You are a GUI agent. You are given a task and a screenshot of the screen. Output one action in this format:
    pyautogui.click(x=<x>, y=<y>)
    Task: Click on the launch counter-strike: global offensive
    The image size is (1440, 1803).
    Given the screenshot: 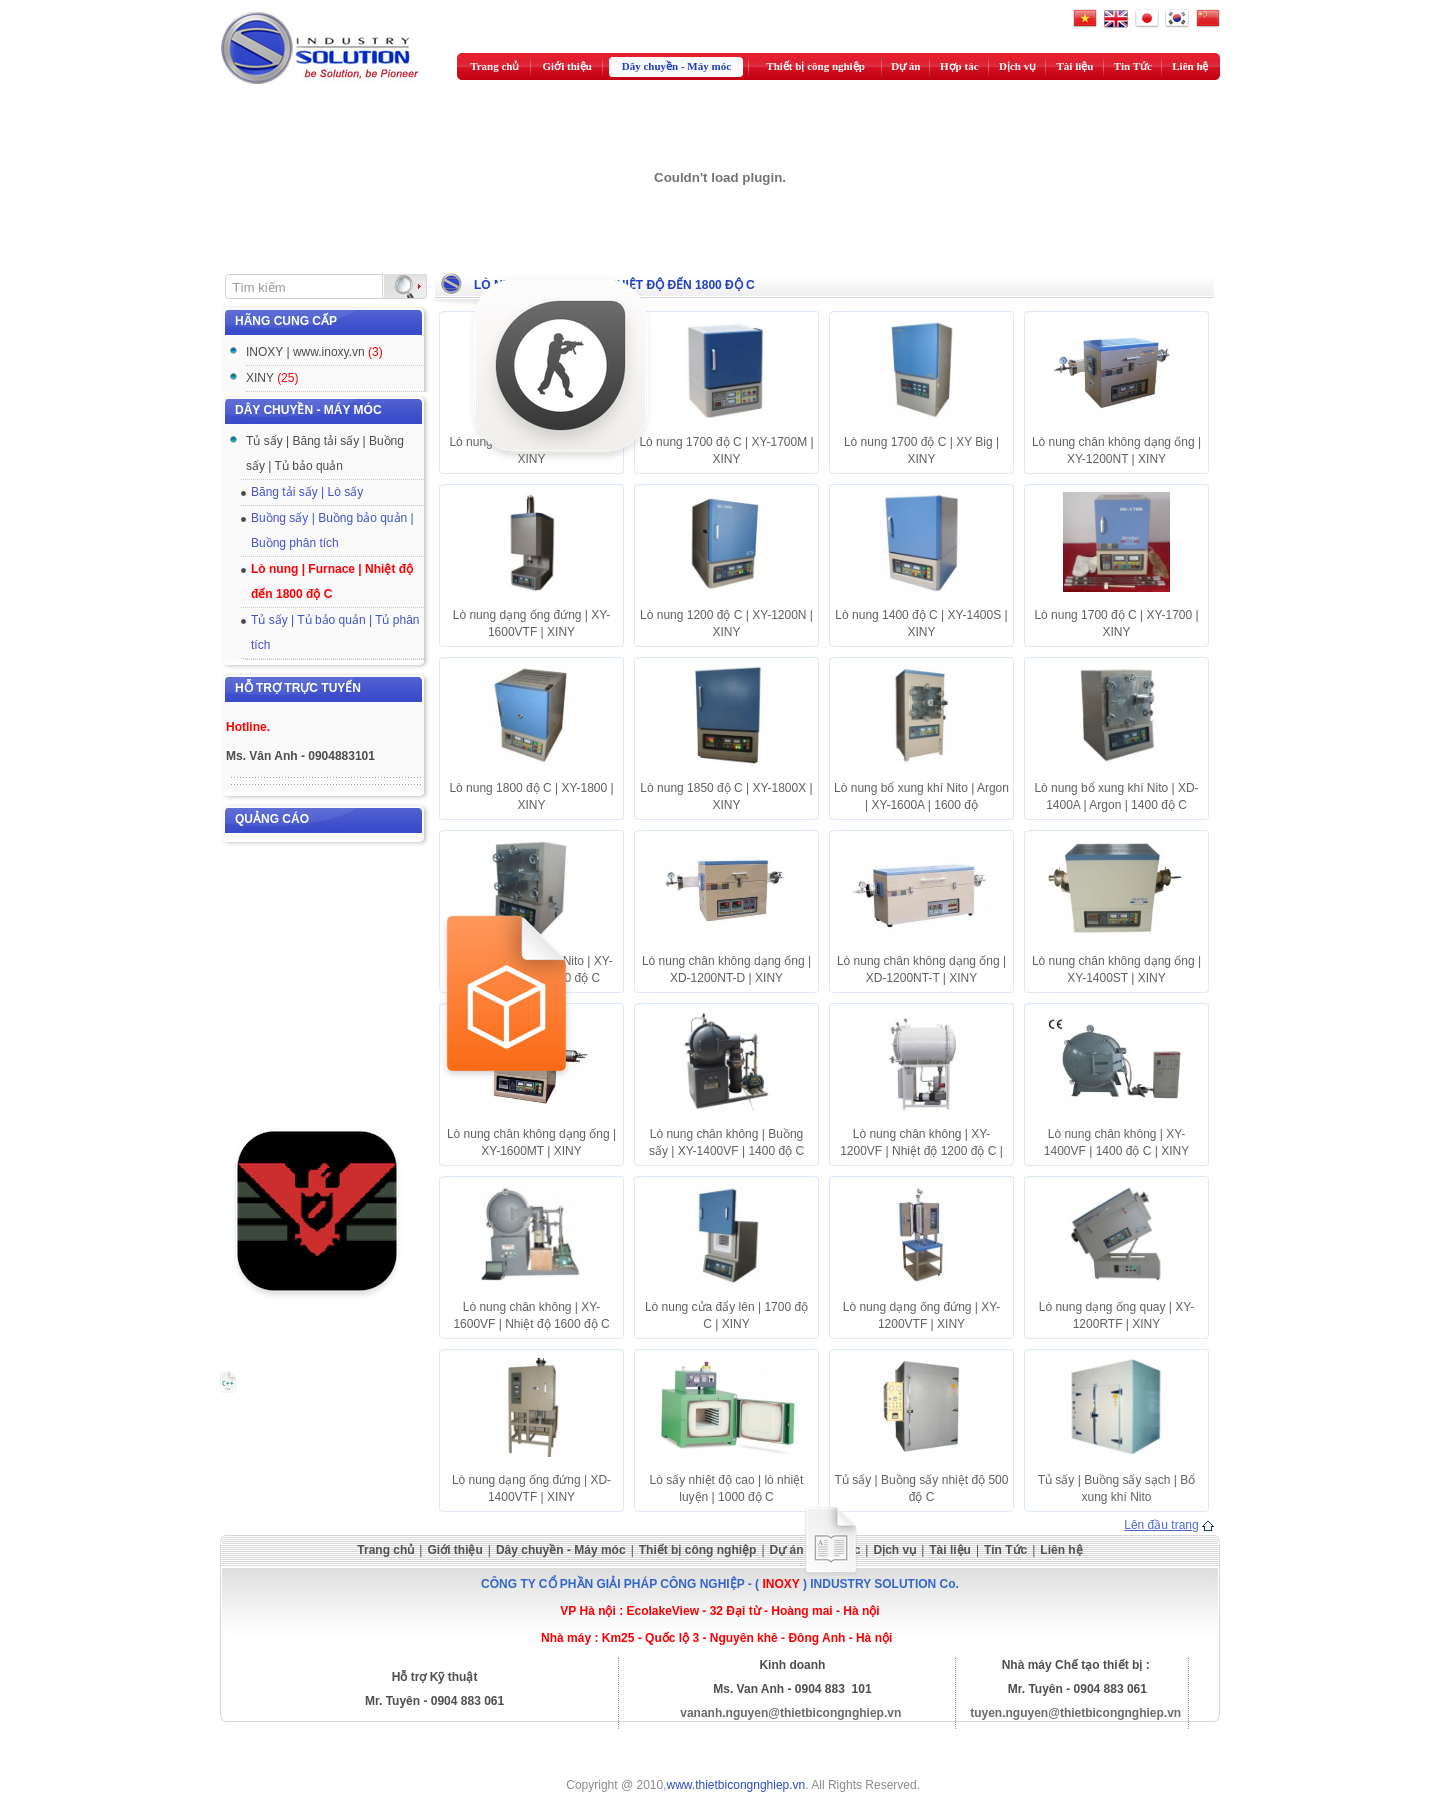 What is the action you would take?
    pyautogui.click(x=560, y=365)
    